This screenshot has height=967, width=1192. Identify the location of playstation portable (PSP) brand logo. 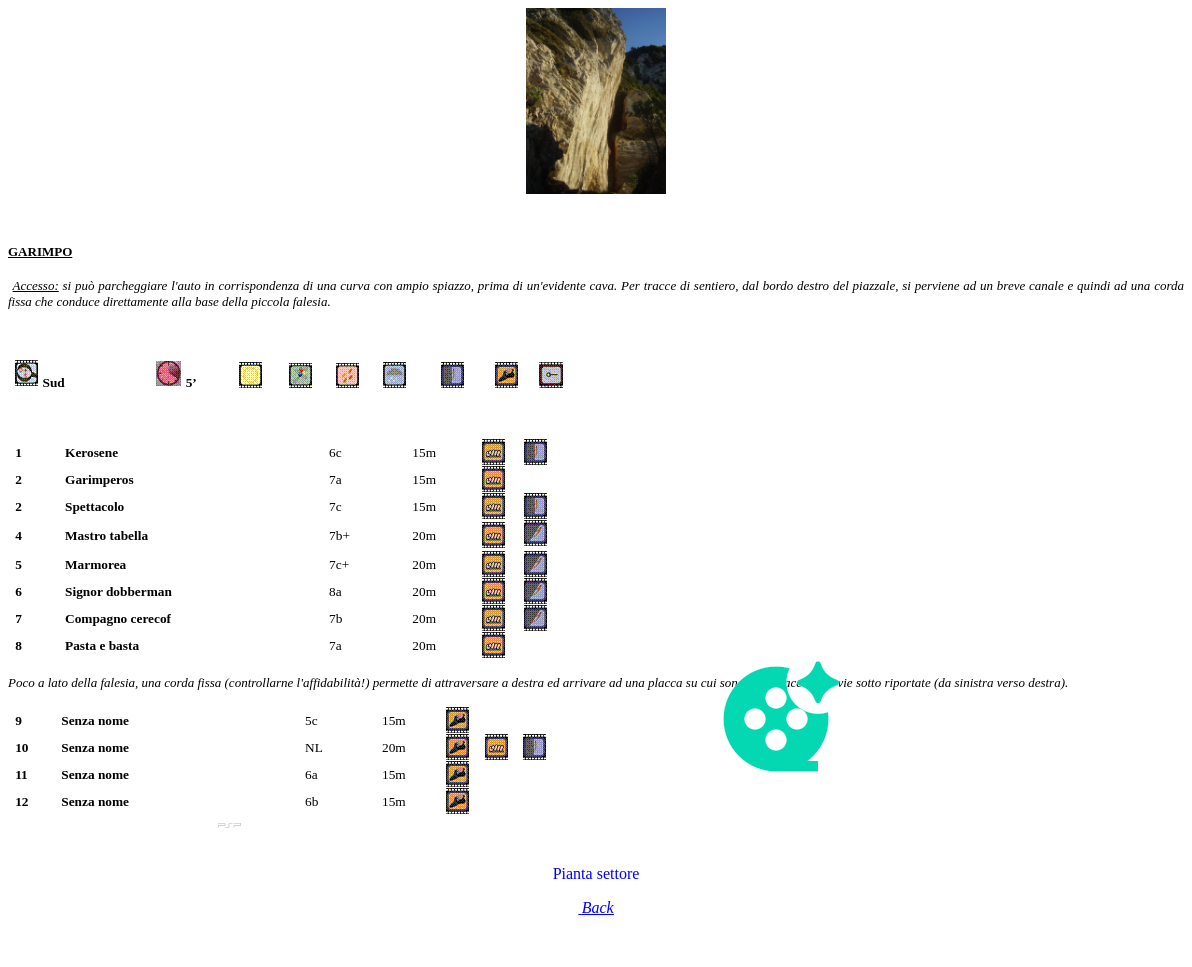
(229, 825).